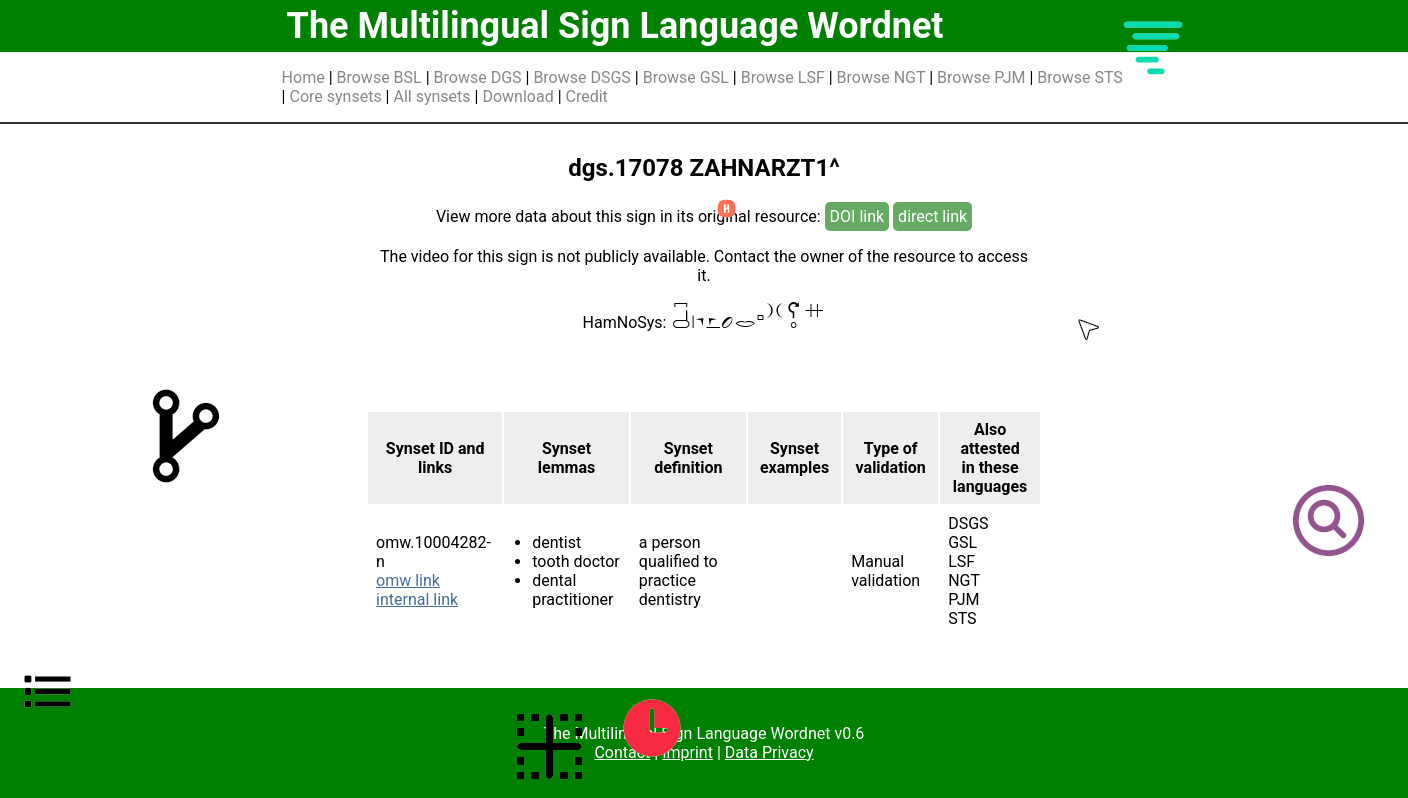 The width and height of the screenshot is (1408, 798). Describe the element at coordinates (726, 208) in the screenshot. I see `access help or support section` at that location.